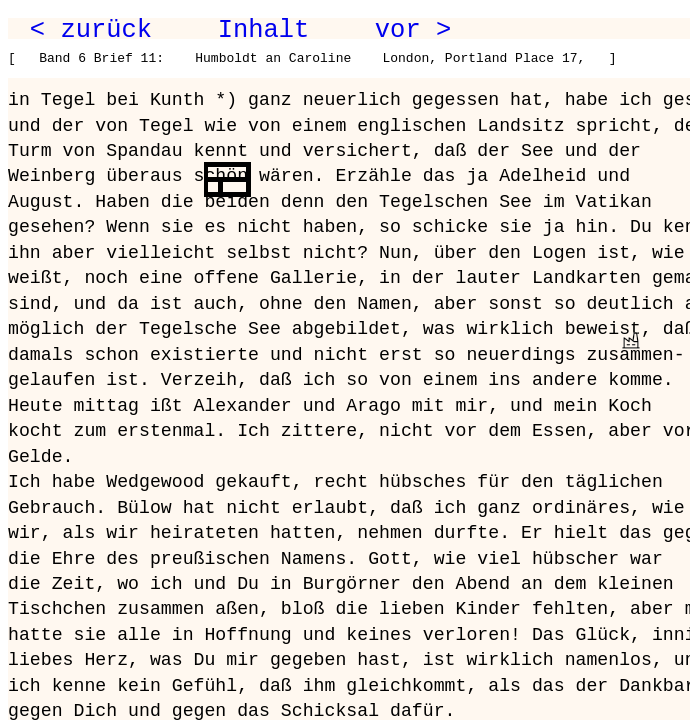  Describe the element at coordinates (226, 180) in the screenshot. I see `switch to compact view layout` at that location.